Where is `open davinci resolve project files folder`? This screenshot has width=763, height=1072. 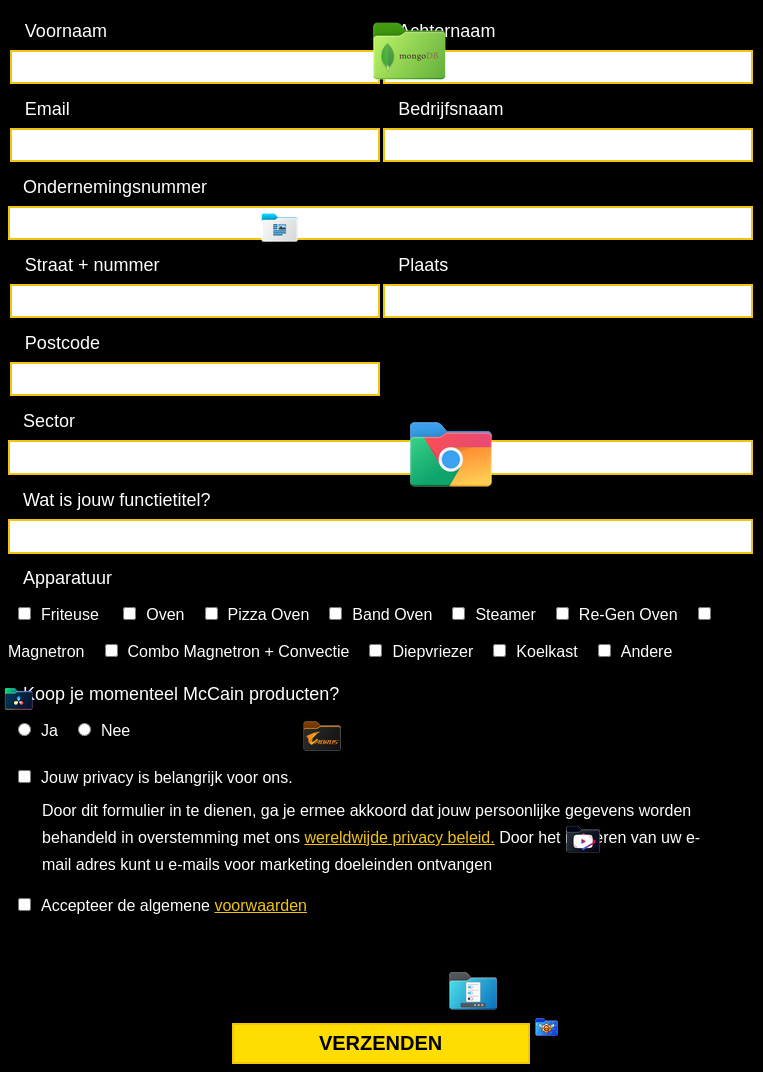
open davinci resolve project files folder is located at coordinates (18, 699).